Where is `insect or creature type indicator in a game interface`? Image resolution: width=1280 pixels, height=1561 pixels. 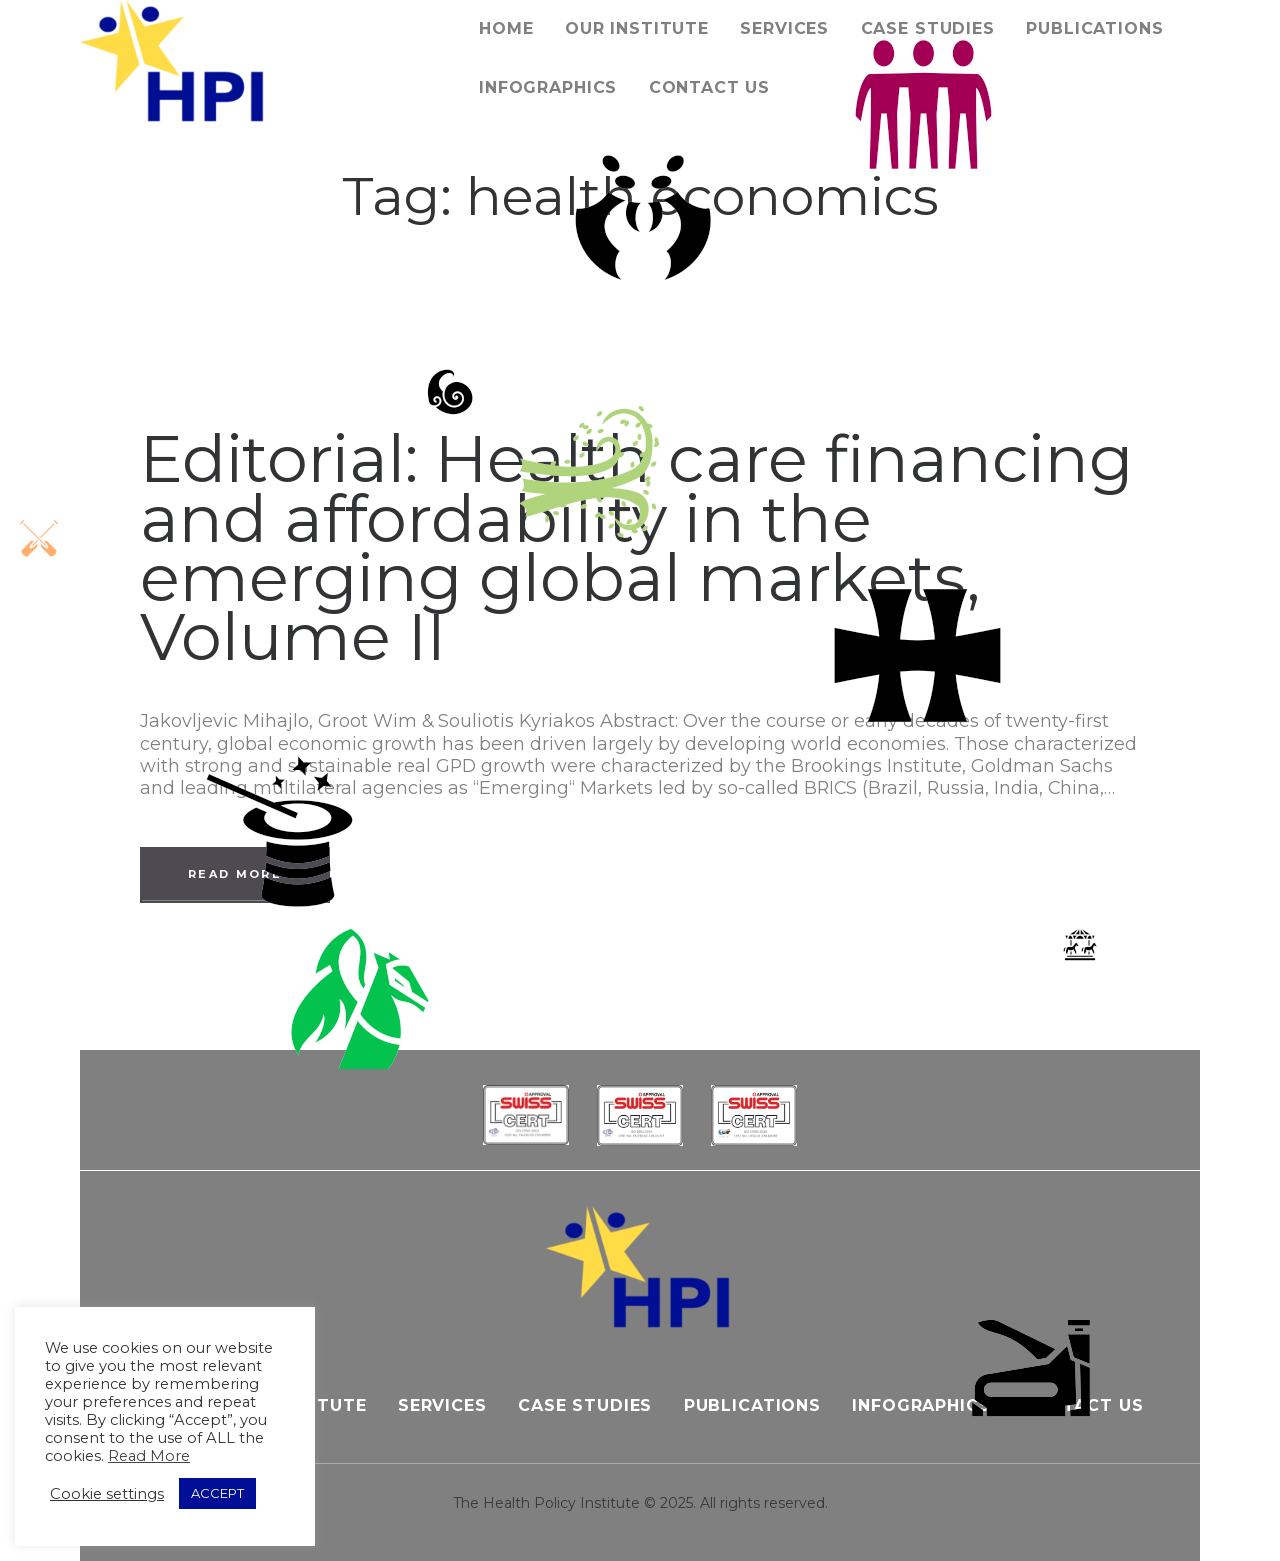
insect or creature type indicator in a game interface is located at coordinates (643, 216).